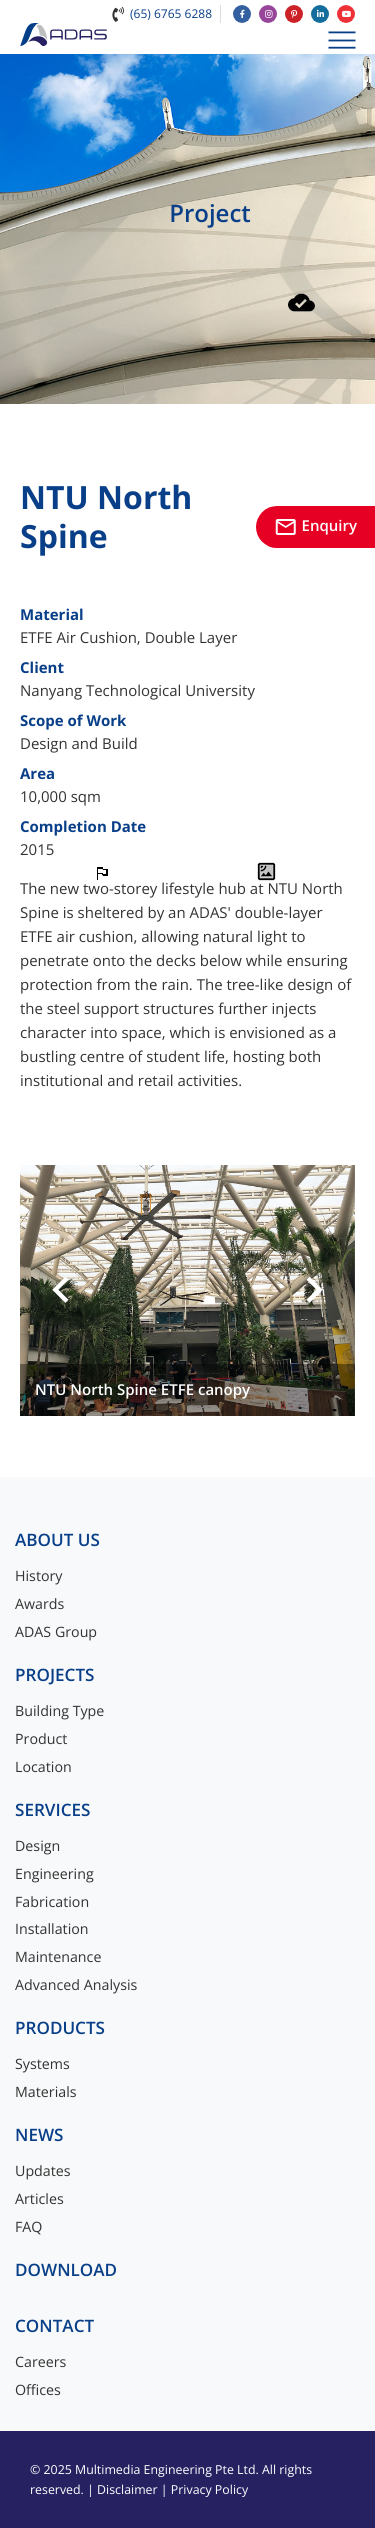 Image resolution: width=375 pixels, height=2528 pixels. I want to click on flag or report content, so click(102, 873).